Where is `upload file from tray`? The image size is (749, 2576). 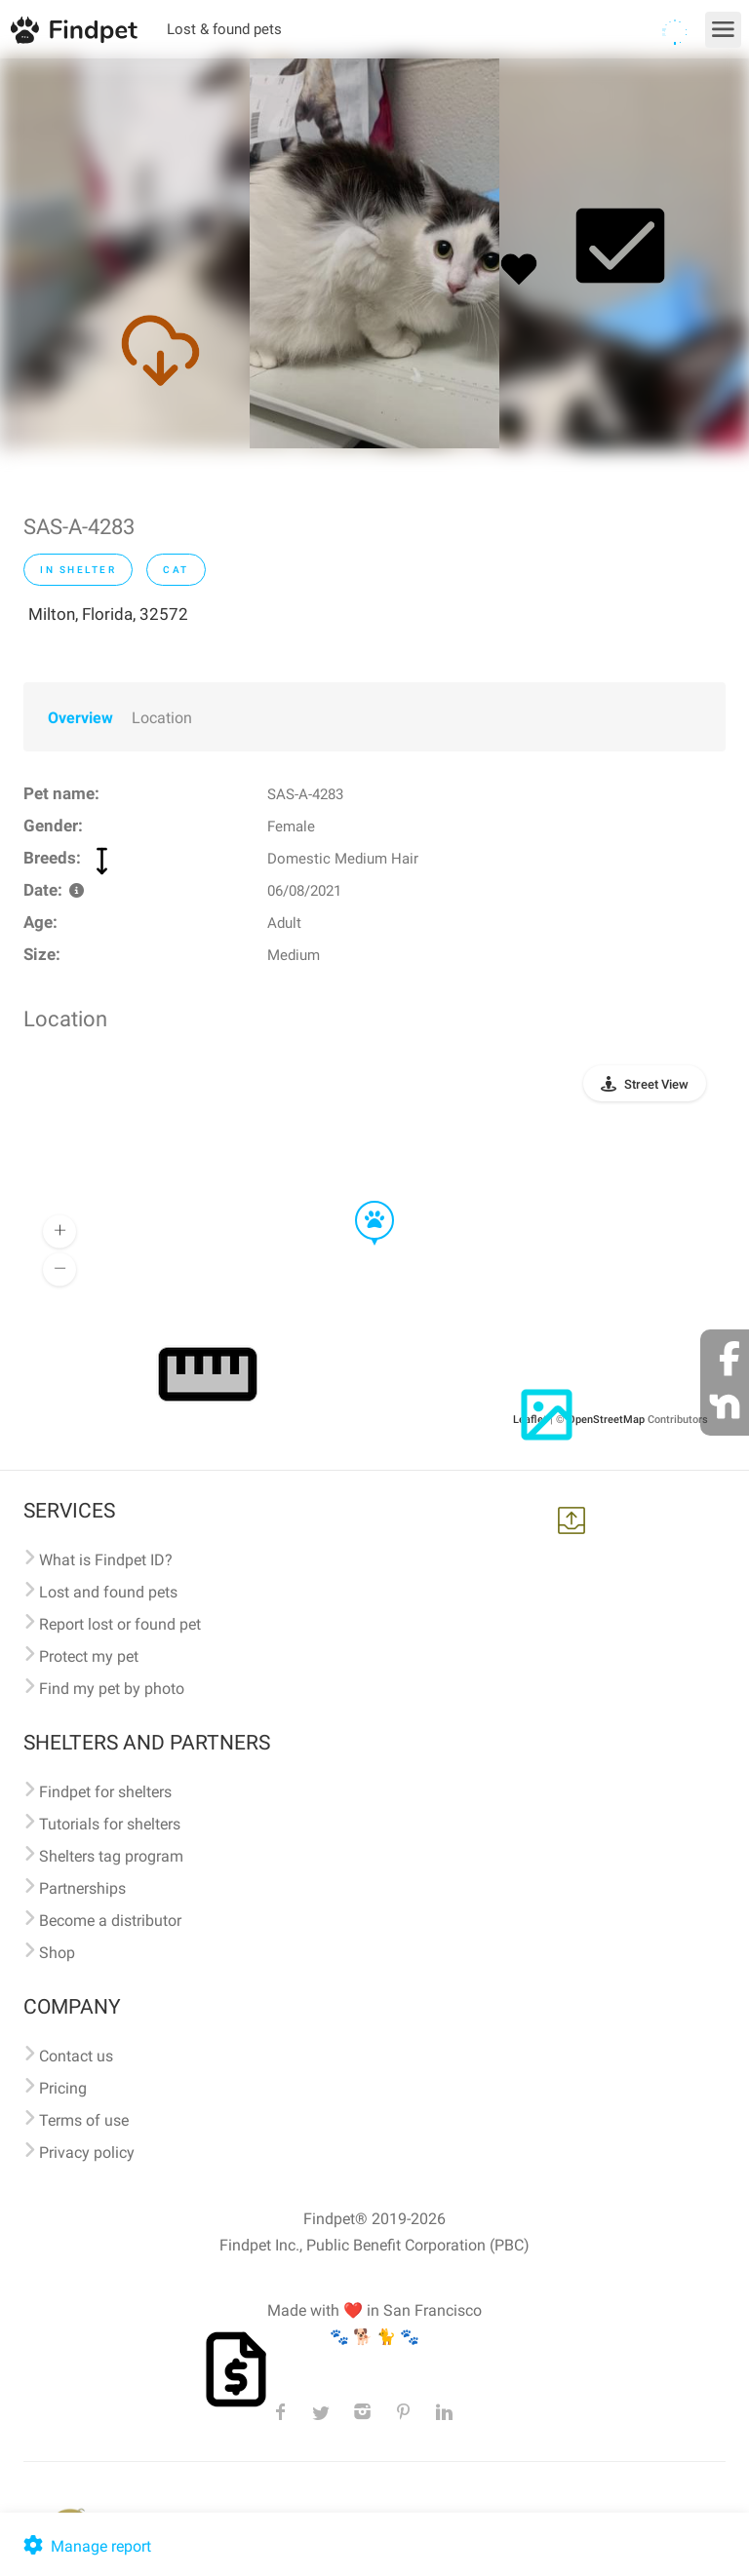 upload file from tray is located at coordinates (572, 1520).